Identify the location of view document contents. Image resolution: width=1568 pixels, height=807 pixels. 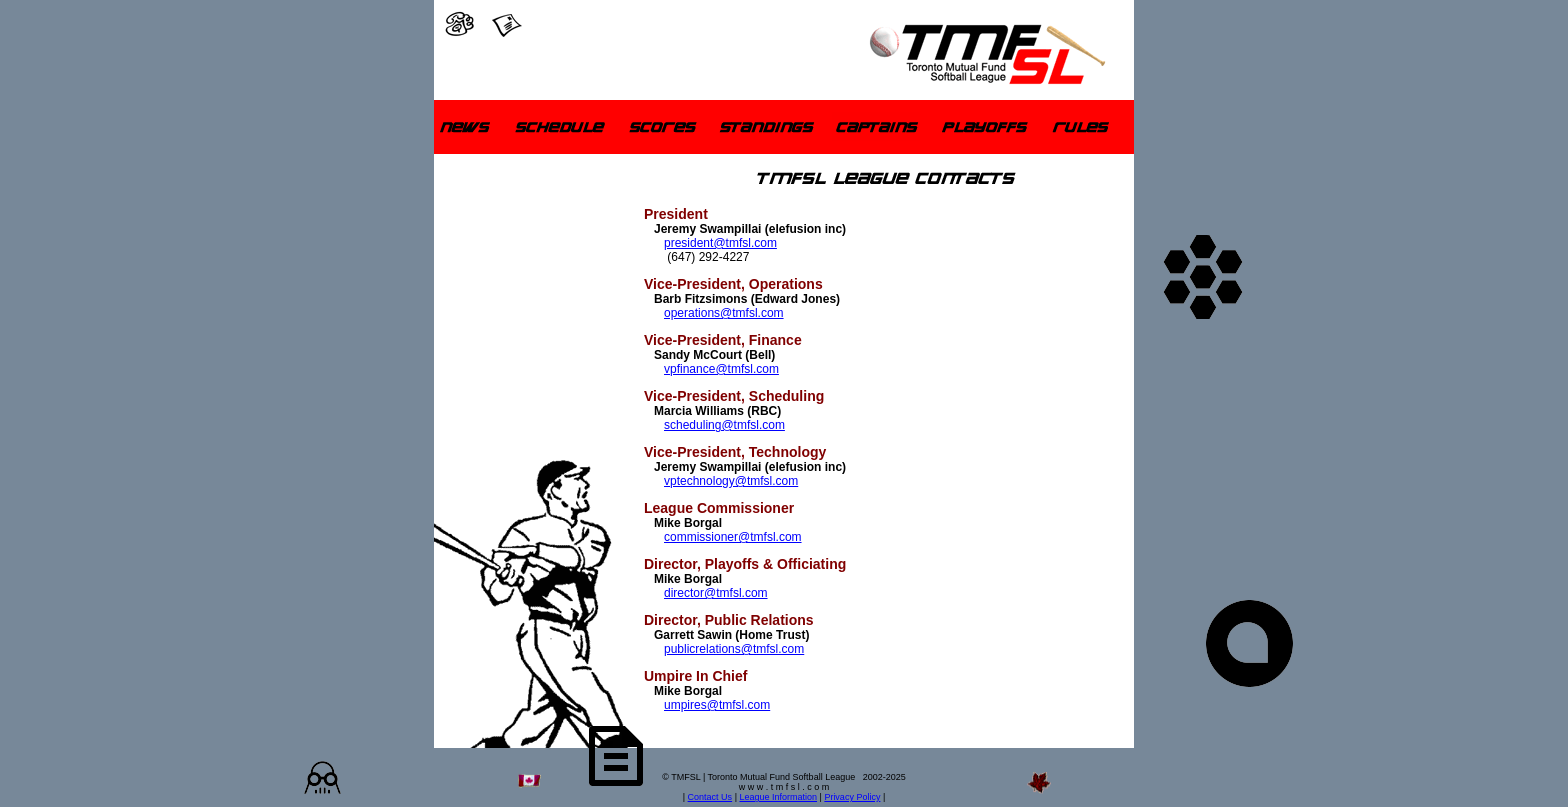
(616, 756).